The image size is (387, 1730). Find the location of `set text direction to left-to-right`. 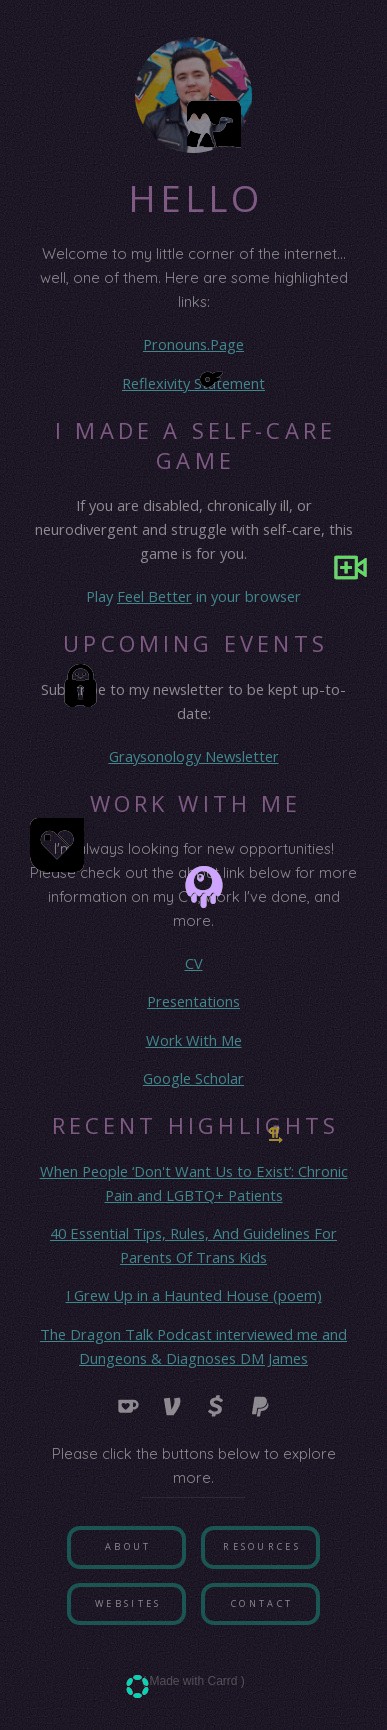

set text direction to left-to-right is located at coordinates (275, 1135).